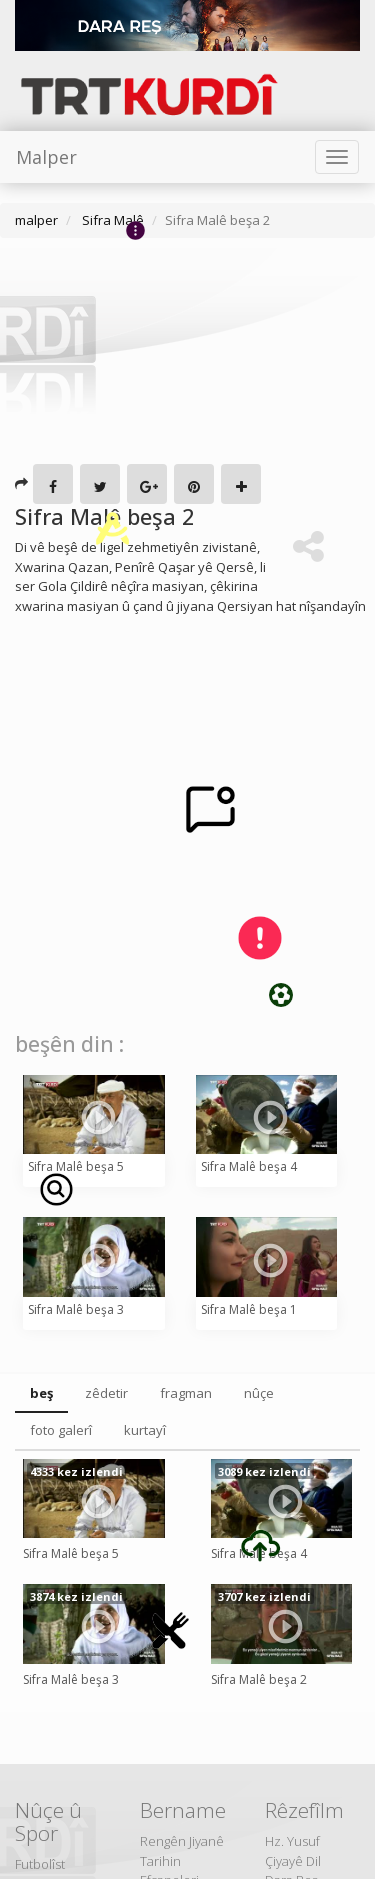  What do you see at coordinates (112, 528) in the screenshot?
I see `access drawing or design tools` at bounding box center [112, 528].